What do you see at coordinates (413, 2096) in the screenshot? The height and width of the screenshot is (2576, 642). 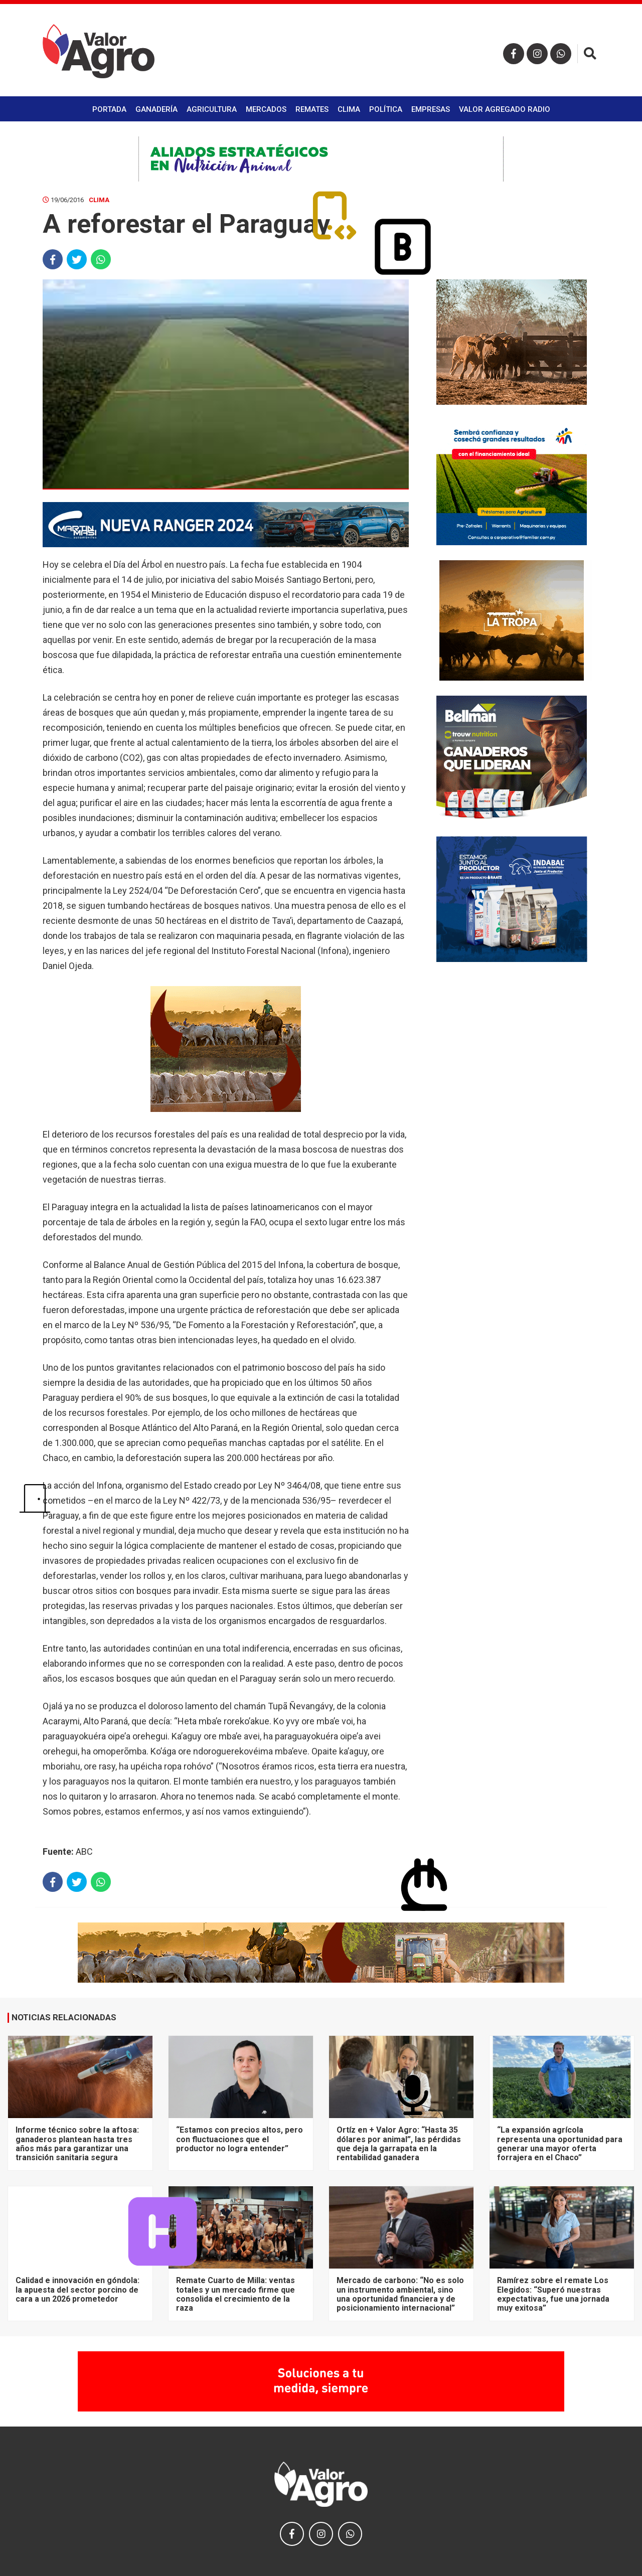 I see `tap to start voice input` at bounding box center [413, 2096].